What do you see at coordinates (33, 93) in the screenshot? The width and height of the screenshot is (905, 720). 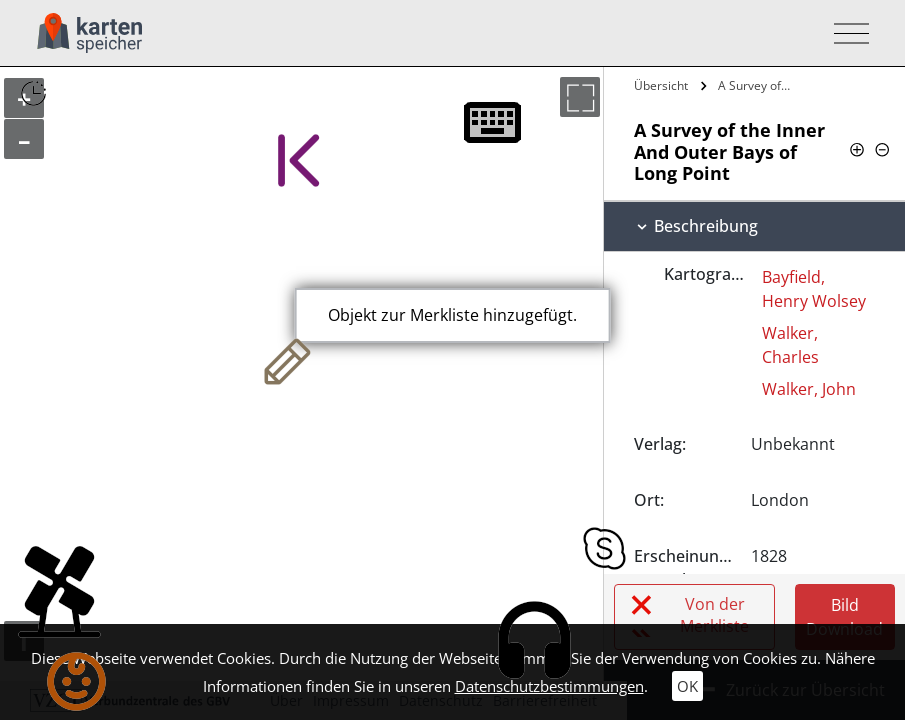 I see `view countdown timer` at bounding box center [33, 93].